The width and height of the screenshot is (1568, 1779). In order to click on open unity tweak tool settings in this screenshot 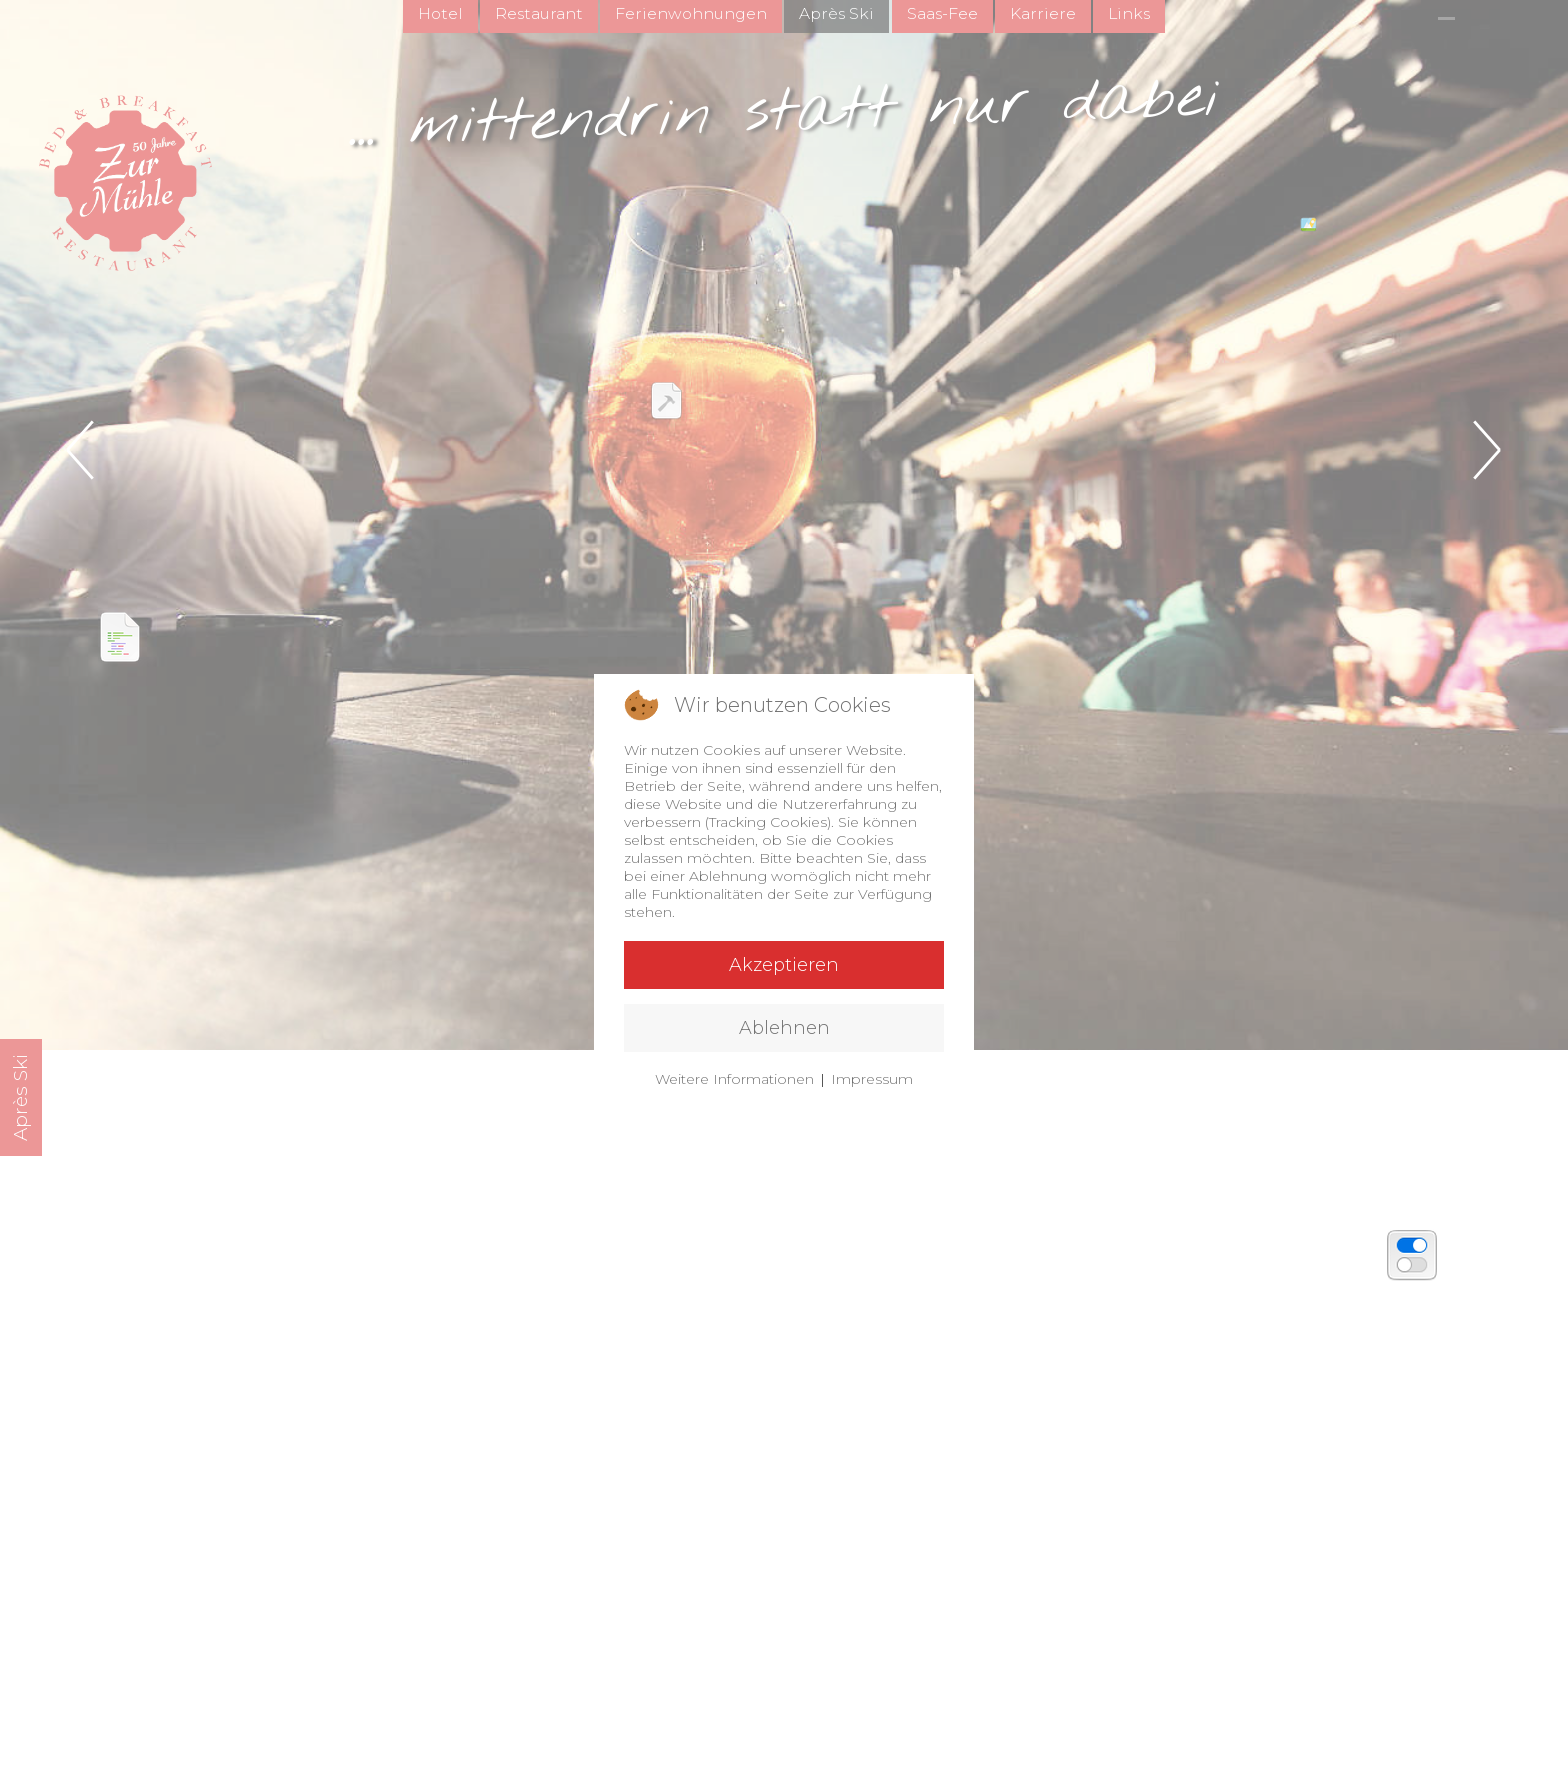, I will do `click(1412, 1255)`.